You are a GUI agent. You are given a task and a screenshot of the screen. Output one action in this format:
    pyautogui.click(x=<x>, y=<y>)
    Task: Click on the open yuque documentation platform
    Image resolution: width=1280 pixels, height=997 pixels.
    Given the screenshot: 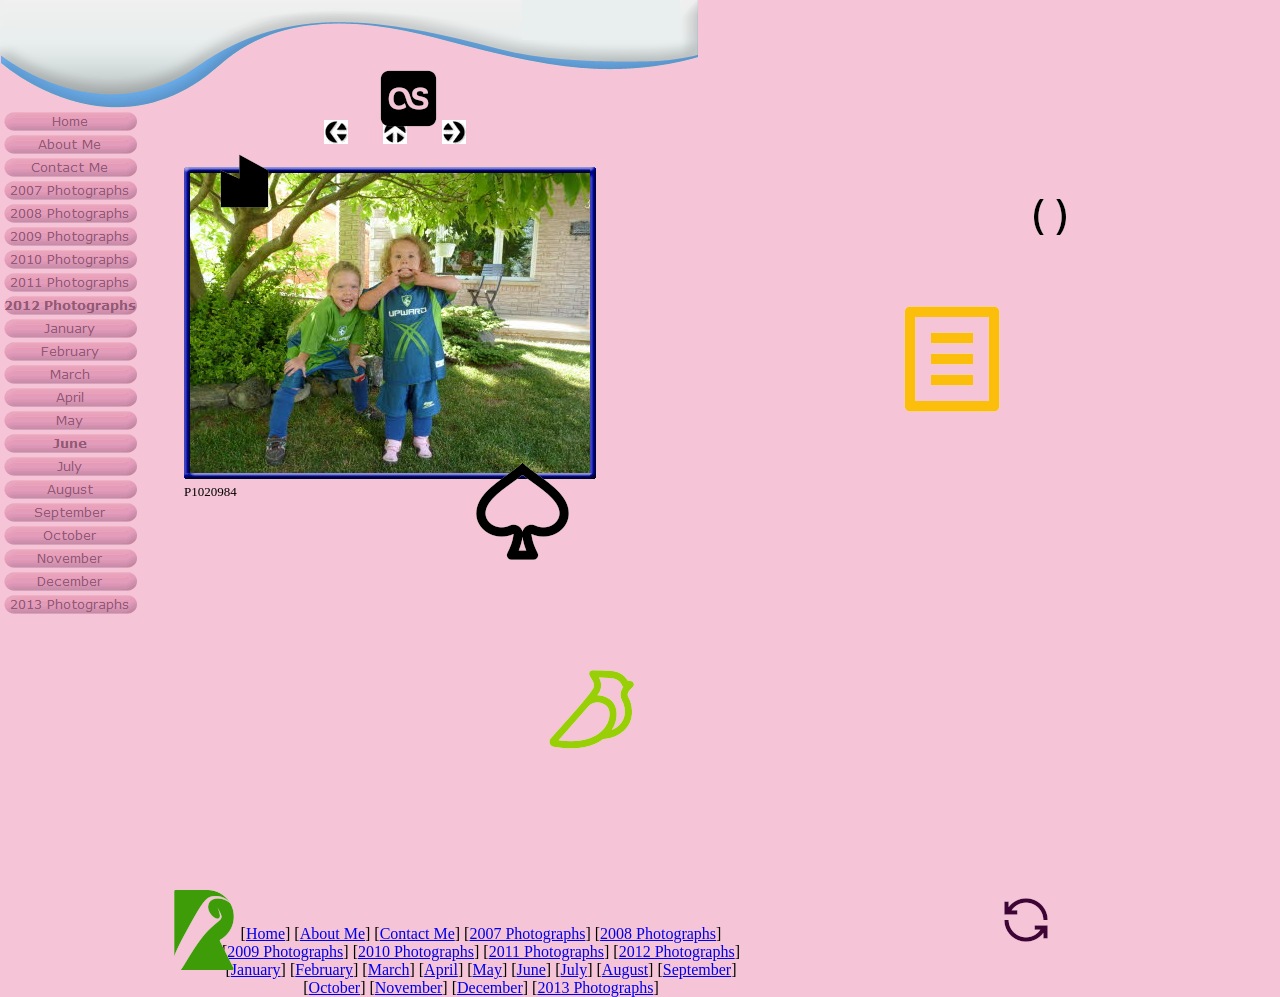 What is the action you would take?
    pyautogui.click(x=591, y=707)
    